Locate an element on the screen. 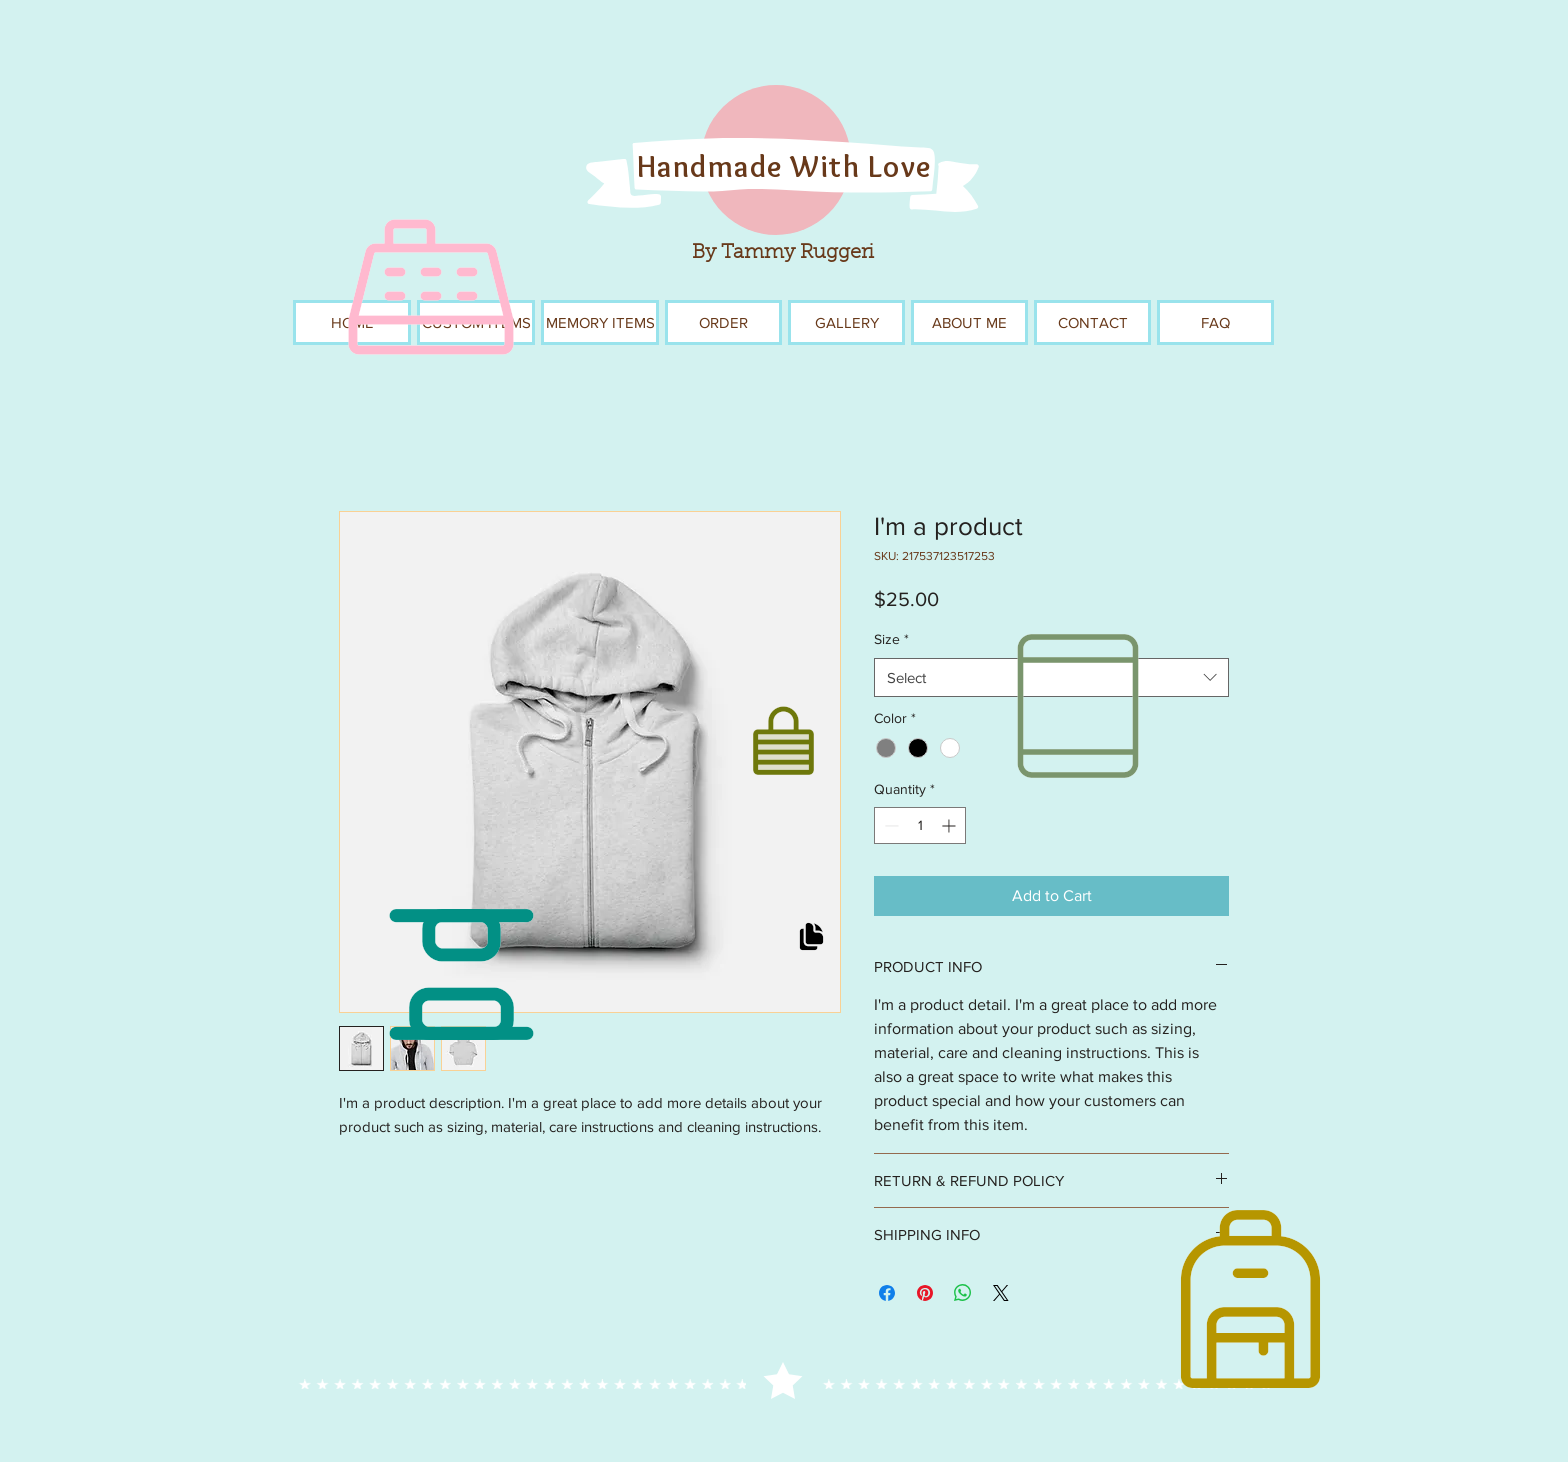 This screenshot has width=1568, height=1462. indicates secure or encrypted content is located at coordinates (783, 744).